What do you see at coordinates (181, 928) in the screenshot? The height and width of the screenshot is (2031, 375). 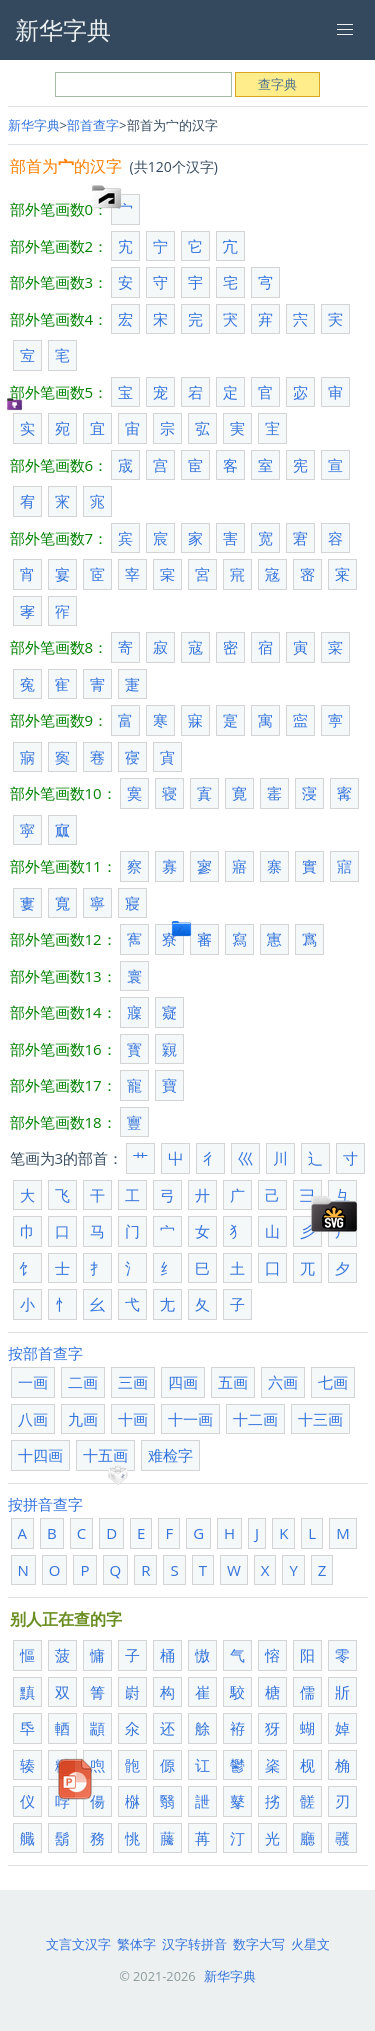 I see `access the root directory of your file system` at bounding box center [181, 928].